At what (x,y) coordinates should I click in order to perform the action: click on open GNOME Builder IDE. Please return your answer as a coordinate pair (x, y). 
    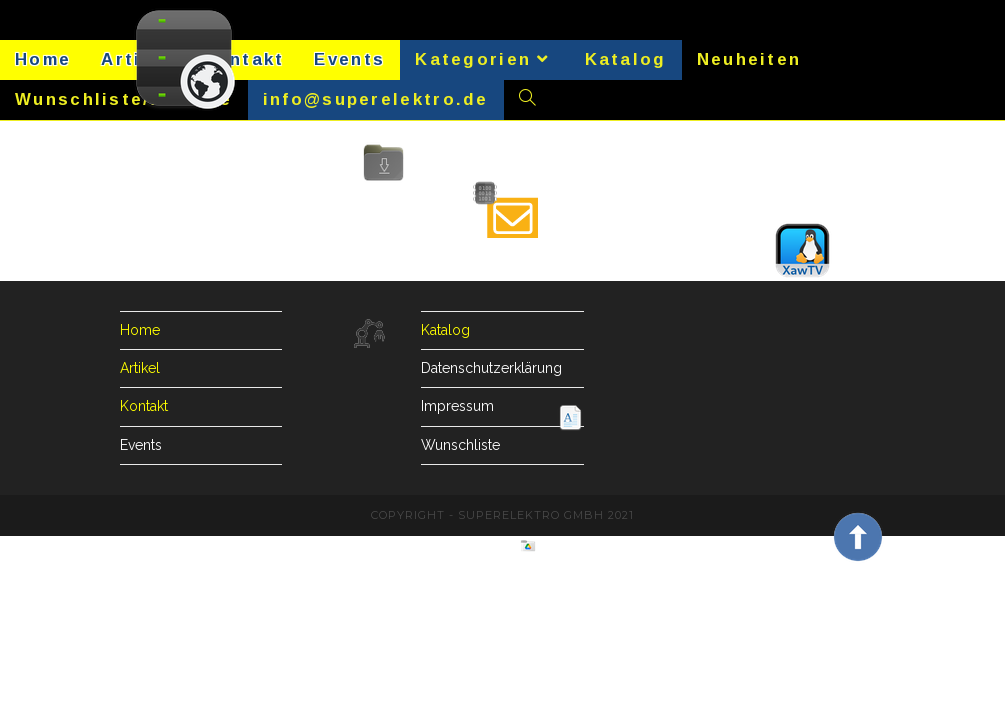
    Looking at the image, I should click on (369, 332).